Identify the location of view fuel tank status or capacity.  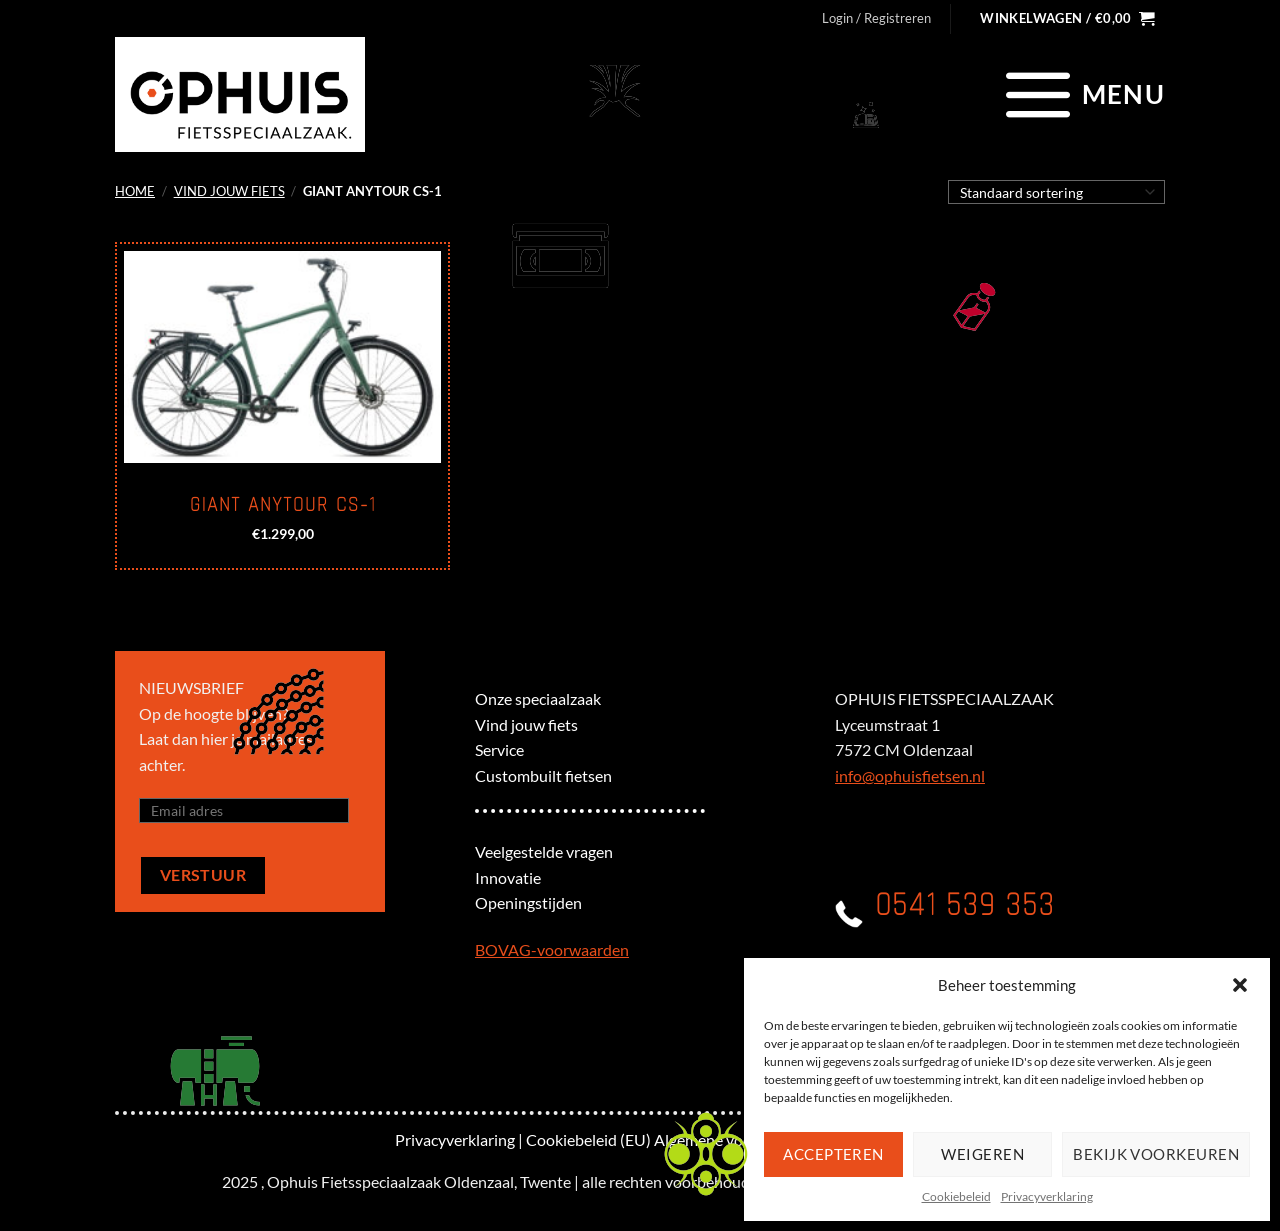
(215, 1060).